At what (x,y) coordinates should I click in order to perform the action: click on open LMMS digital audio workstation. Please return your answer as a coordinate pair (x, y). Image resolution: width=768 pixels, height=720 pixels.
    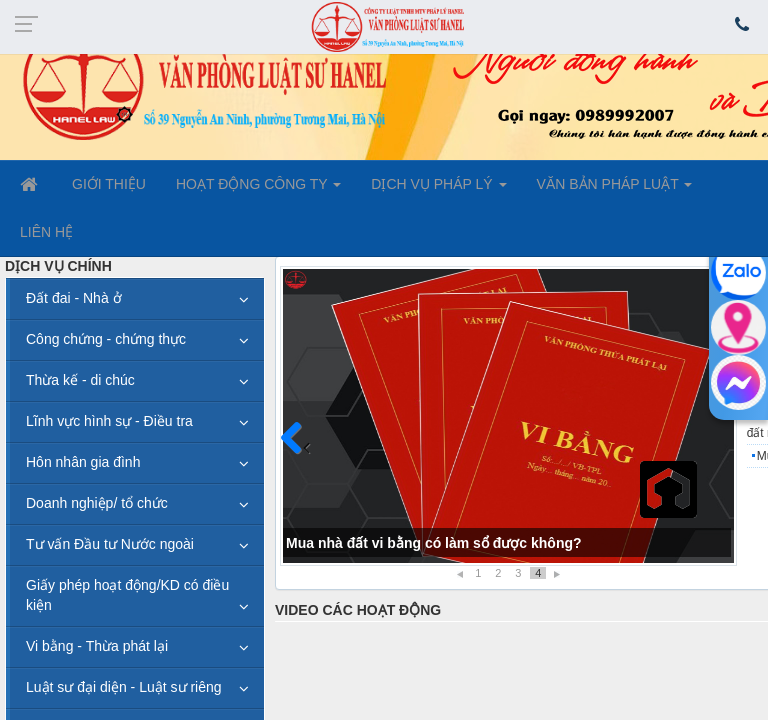
    Looking at the image, I should click on (668, 489).